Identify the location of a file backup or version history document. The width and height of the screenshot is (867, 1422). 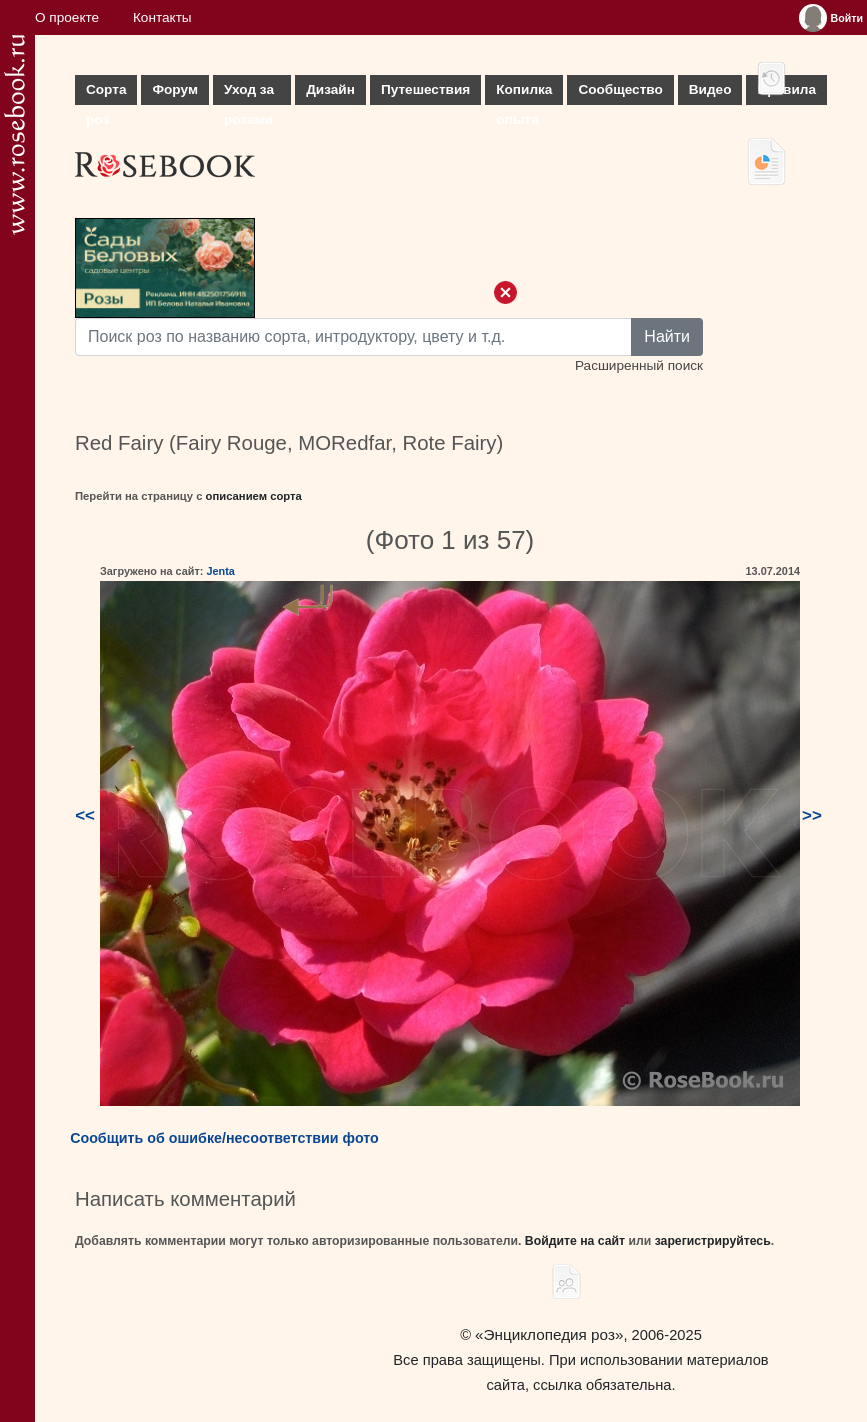
(771, 78).